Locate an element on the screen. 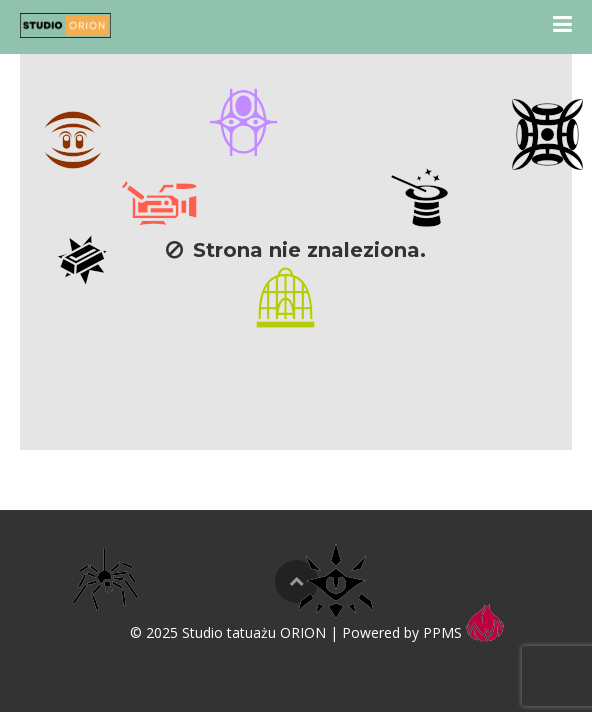  decorative geometric pattern or ornamental design element is located at coordinates (547, 134).